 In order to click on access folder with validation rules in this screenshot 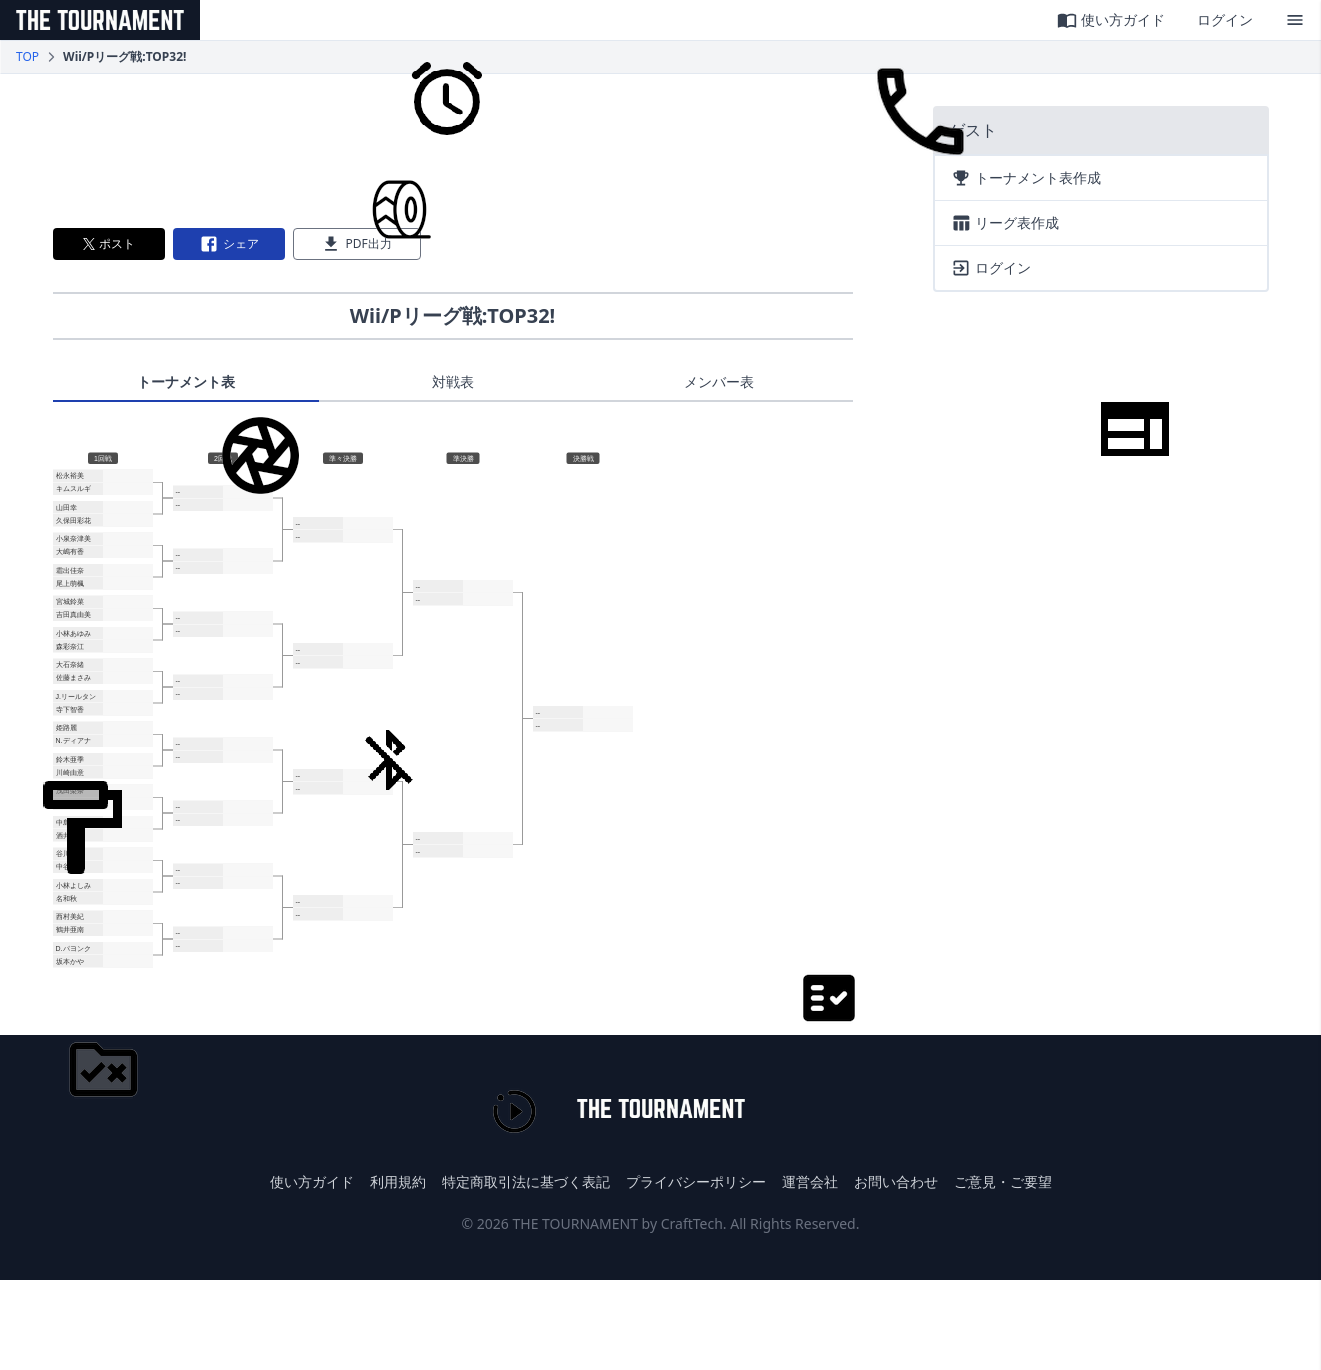, I will do `click(103, 1069)`.